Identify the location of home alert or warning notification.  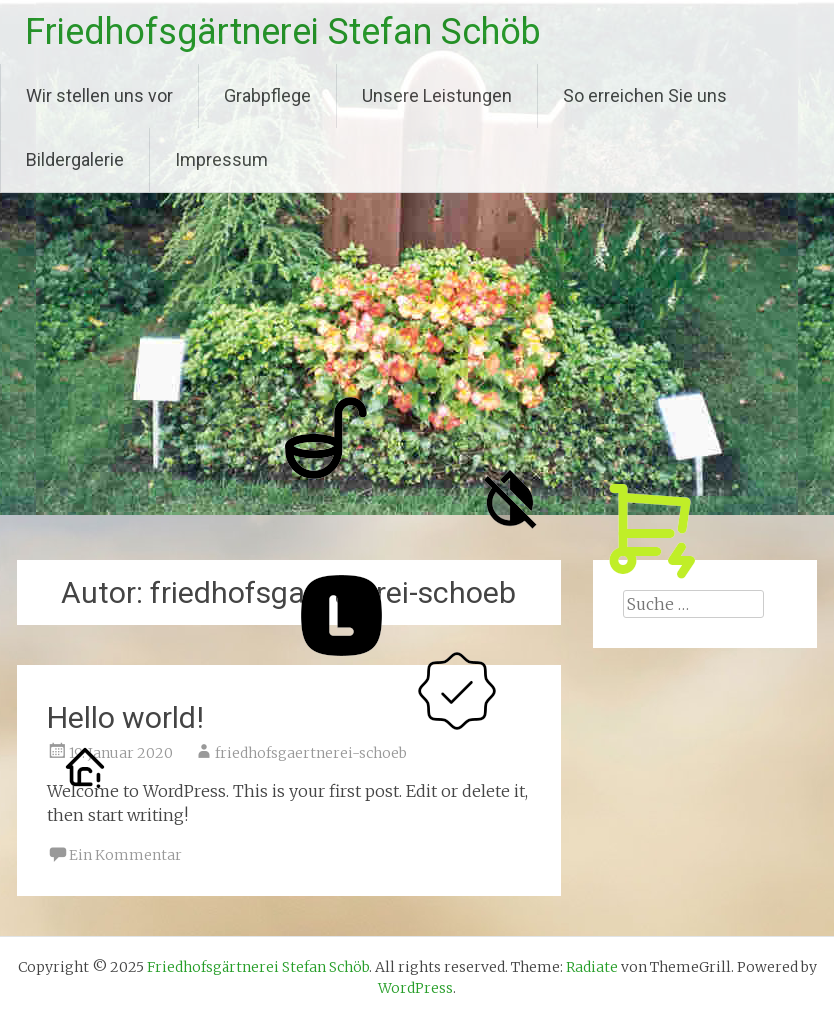
(85, 767).